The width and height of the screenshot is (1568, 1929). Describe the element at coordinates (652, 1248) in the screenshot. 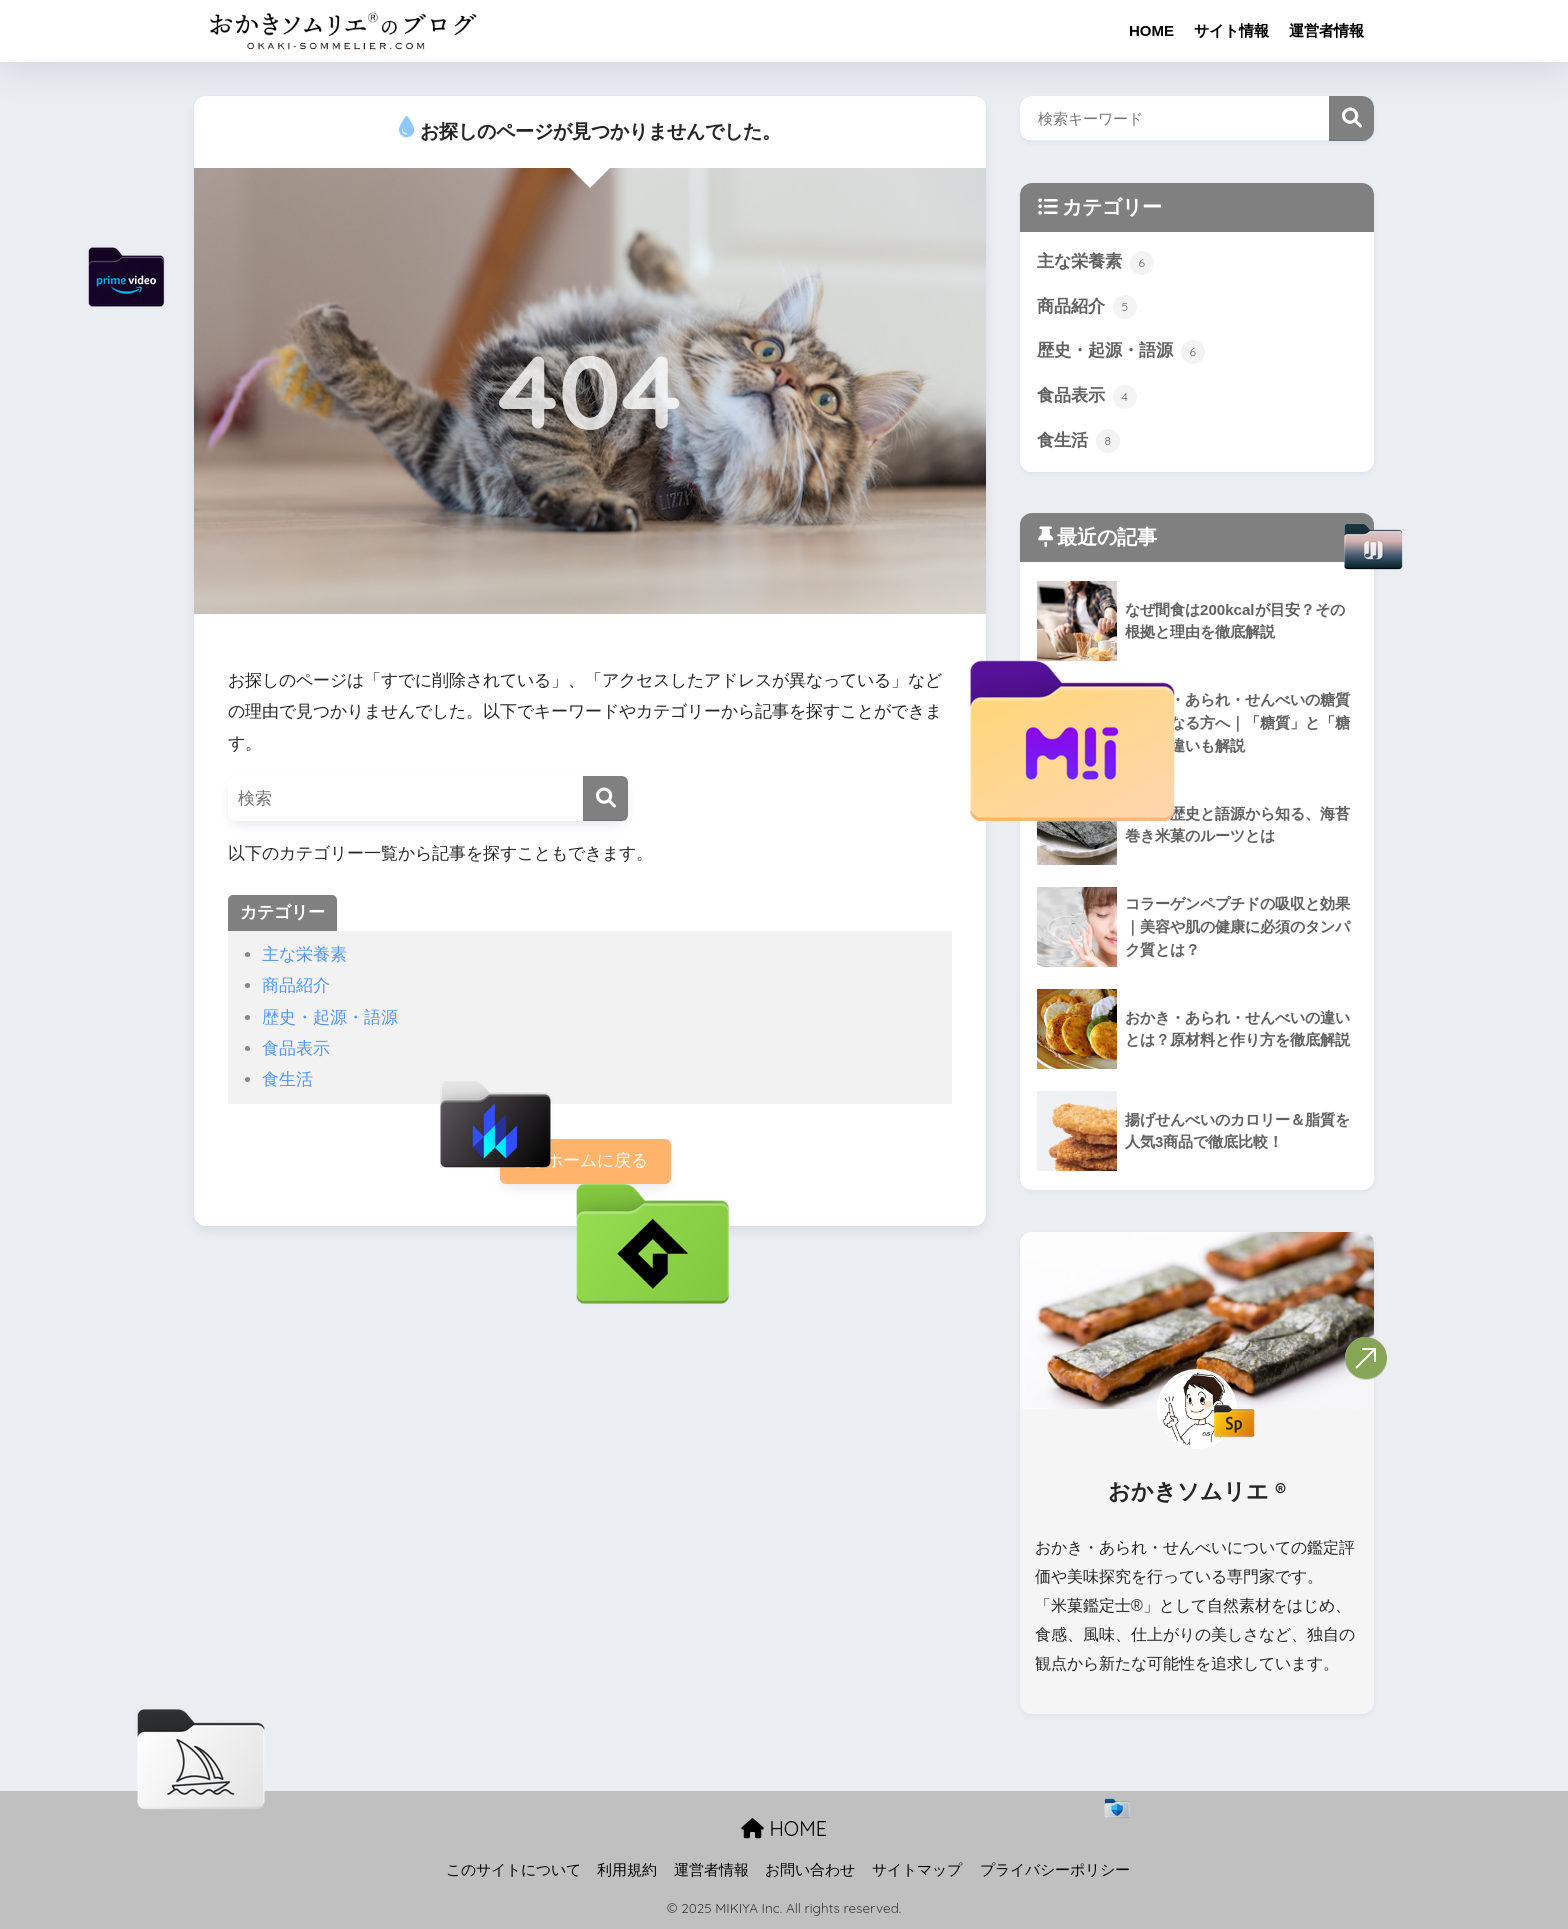

I see `open game maker studio project folder` at that location.